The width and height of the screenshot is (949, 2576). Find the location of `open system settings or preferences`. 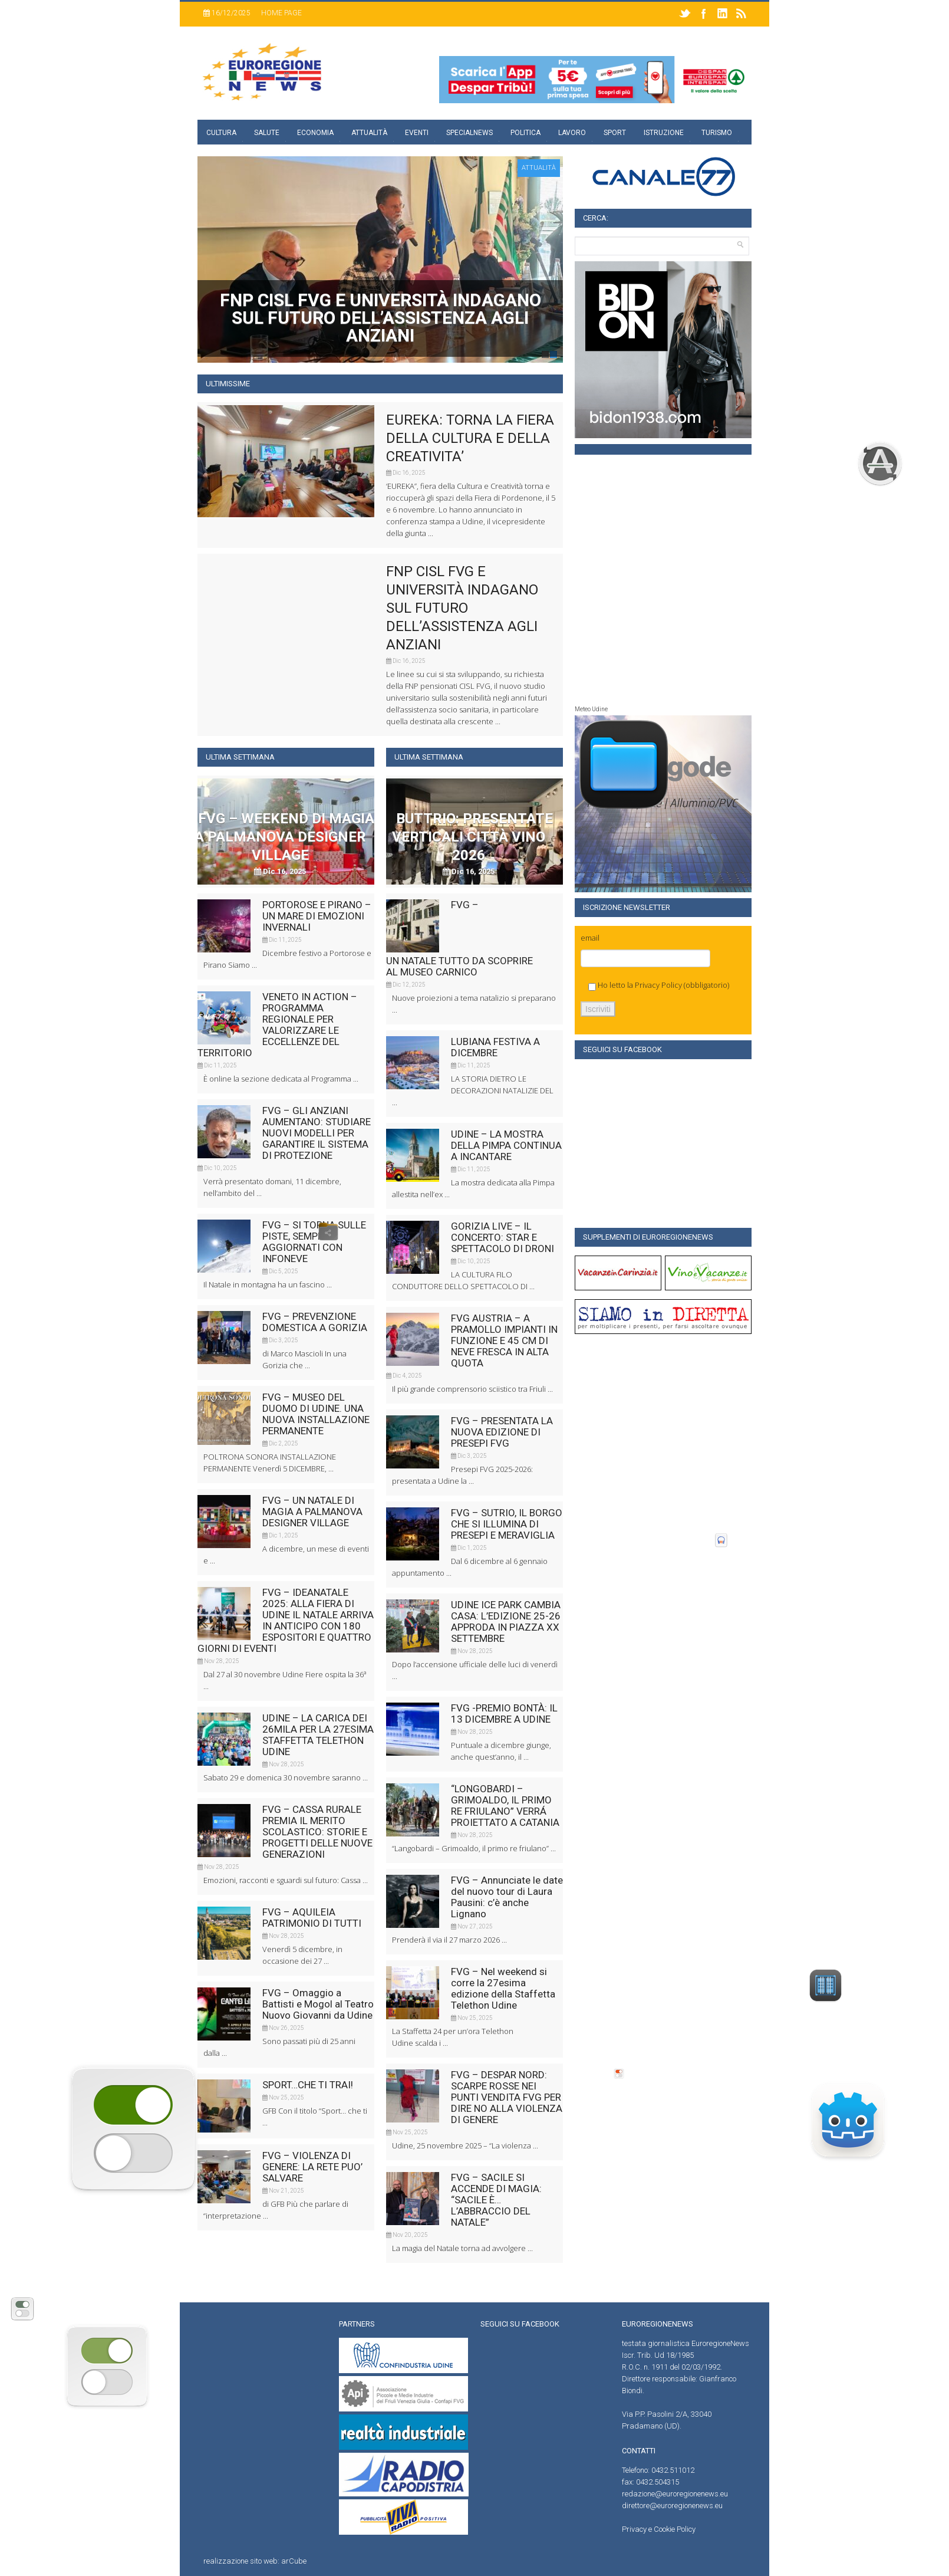

open system settings or preferences is located at coordinates (107, 2366).